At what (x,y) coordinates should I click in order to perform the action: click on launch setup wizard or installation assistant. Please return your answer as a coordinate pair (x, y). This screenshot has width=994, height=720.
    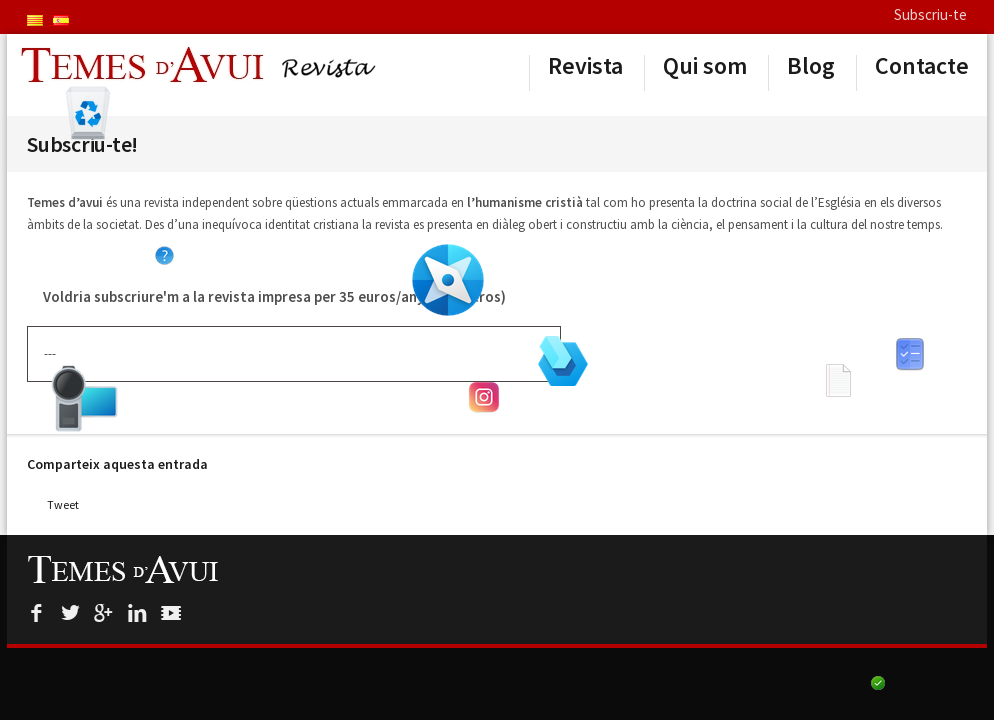
    Looking at the image, I should click on (448, 280).